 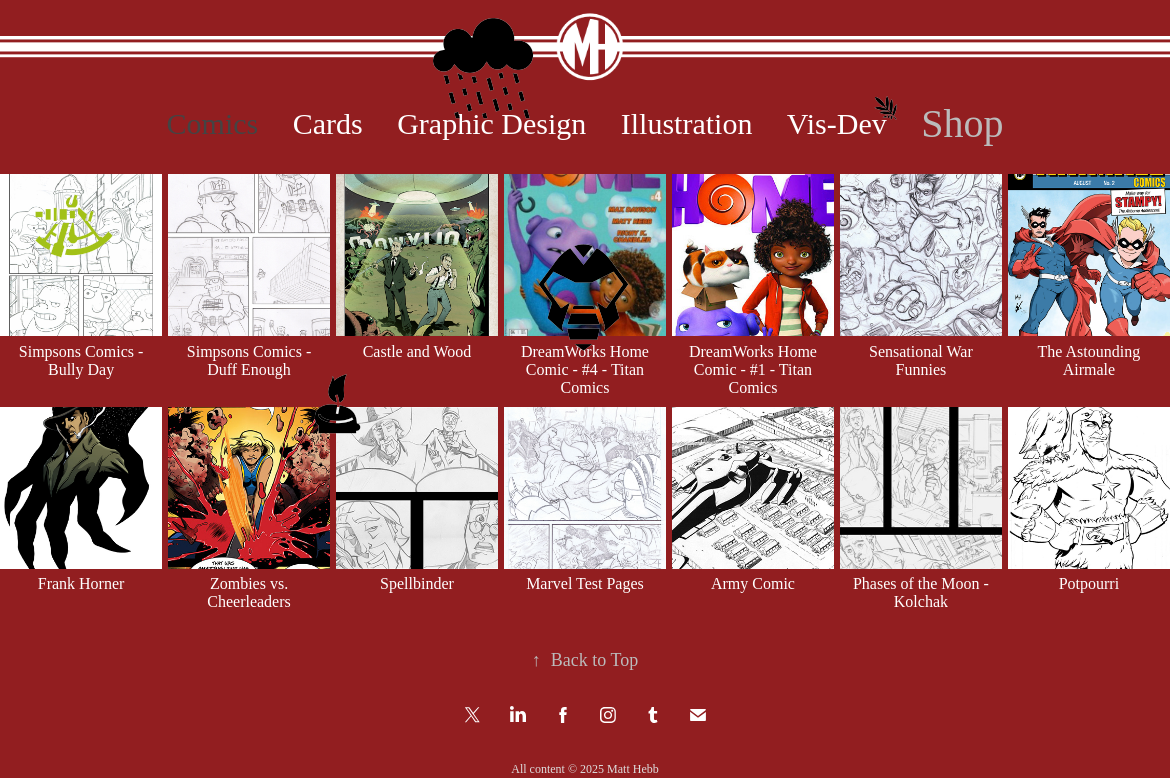 What do you see at coordinates (583, 297) in the screenshot?
I see `access robot or mech customization options` at bounding box center [583, 297].